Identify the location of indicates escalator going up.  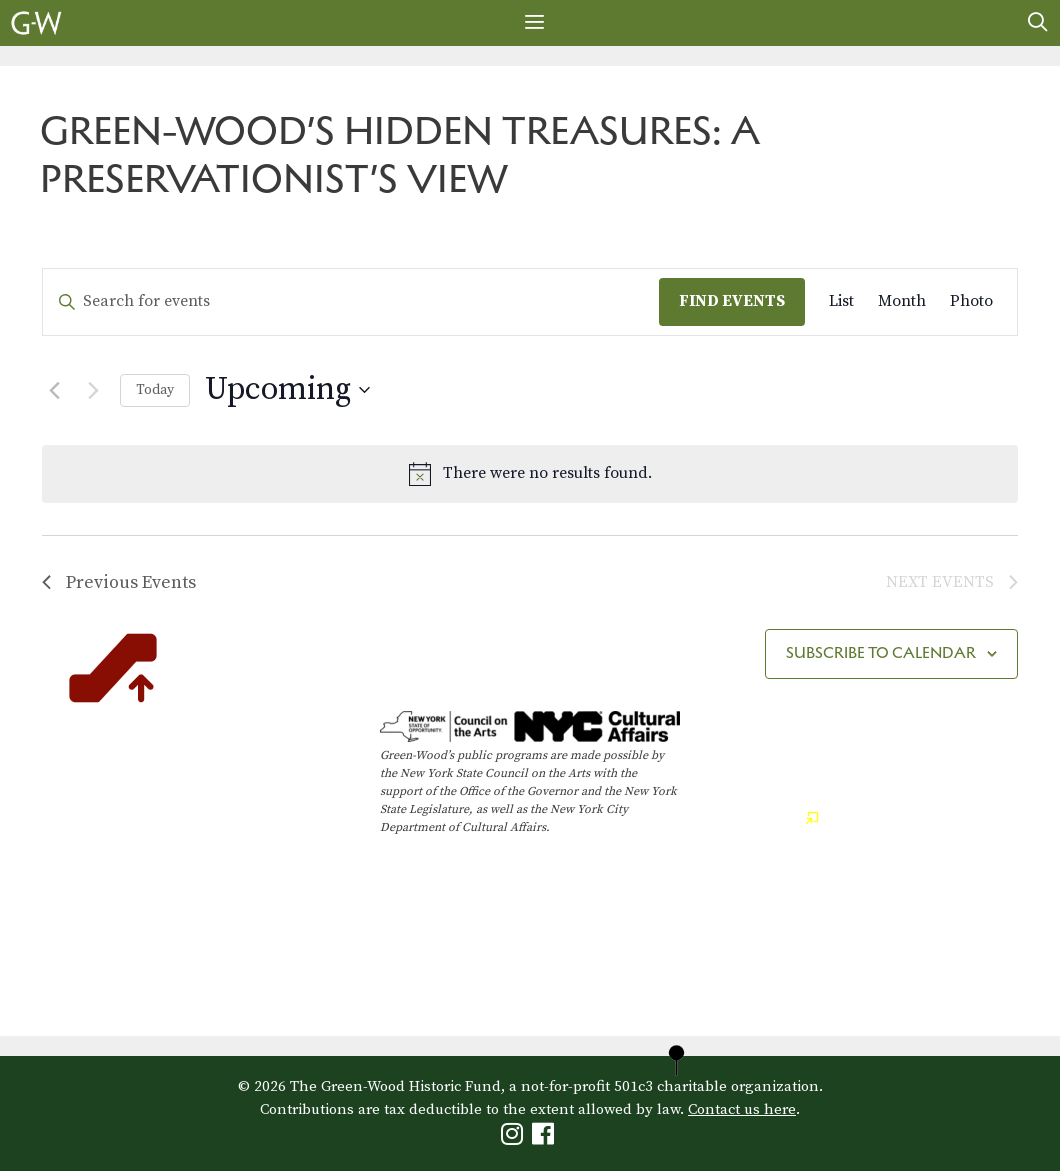
(113, 668).